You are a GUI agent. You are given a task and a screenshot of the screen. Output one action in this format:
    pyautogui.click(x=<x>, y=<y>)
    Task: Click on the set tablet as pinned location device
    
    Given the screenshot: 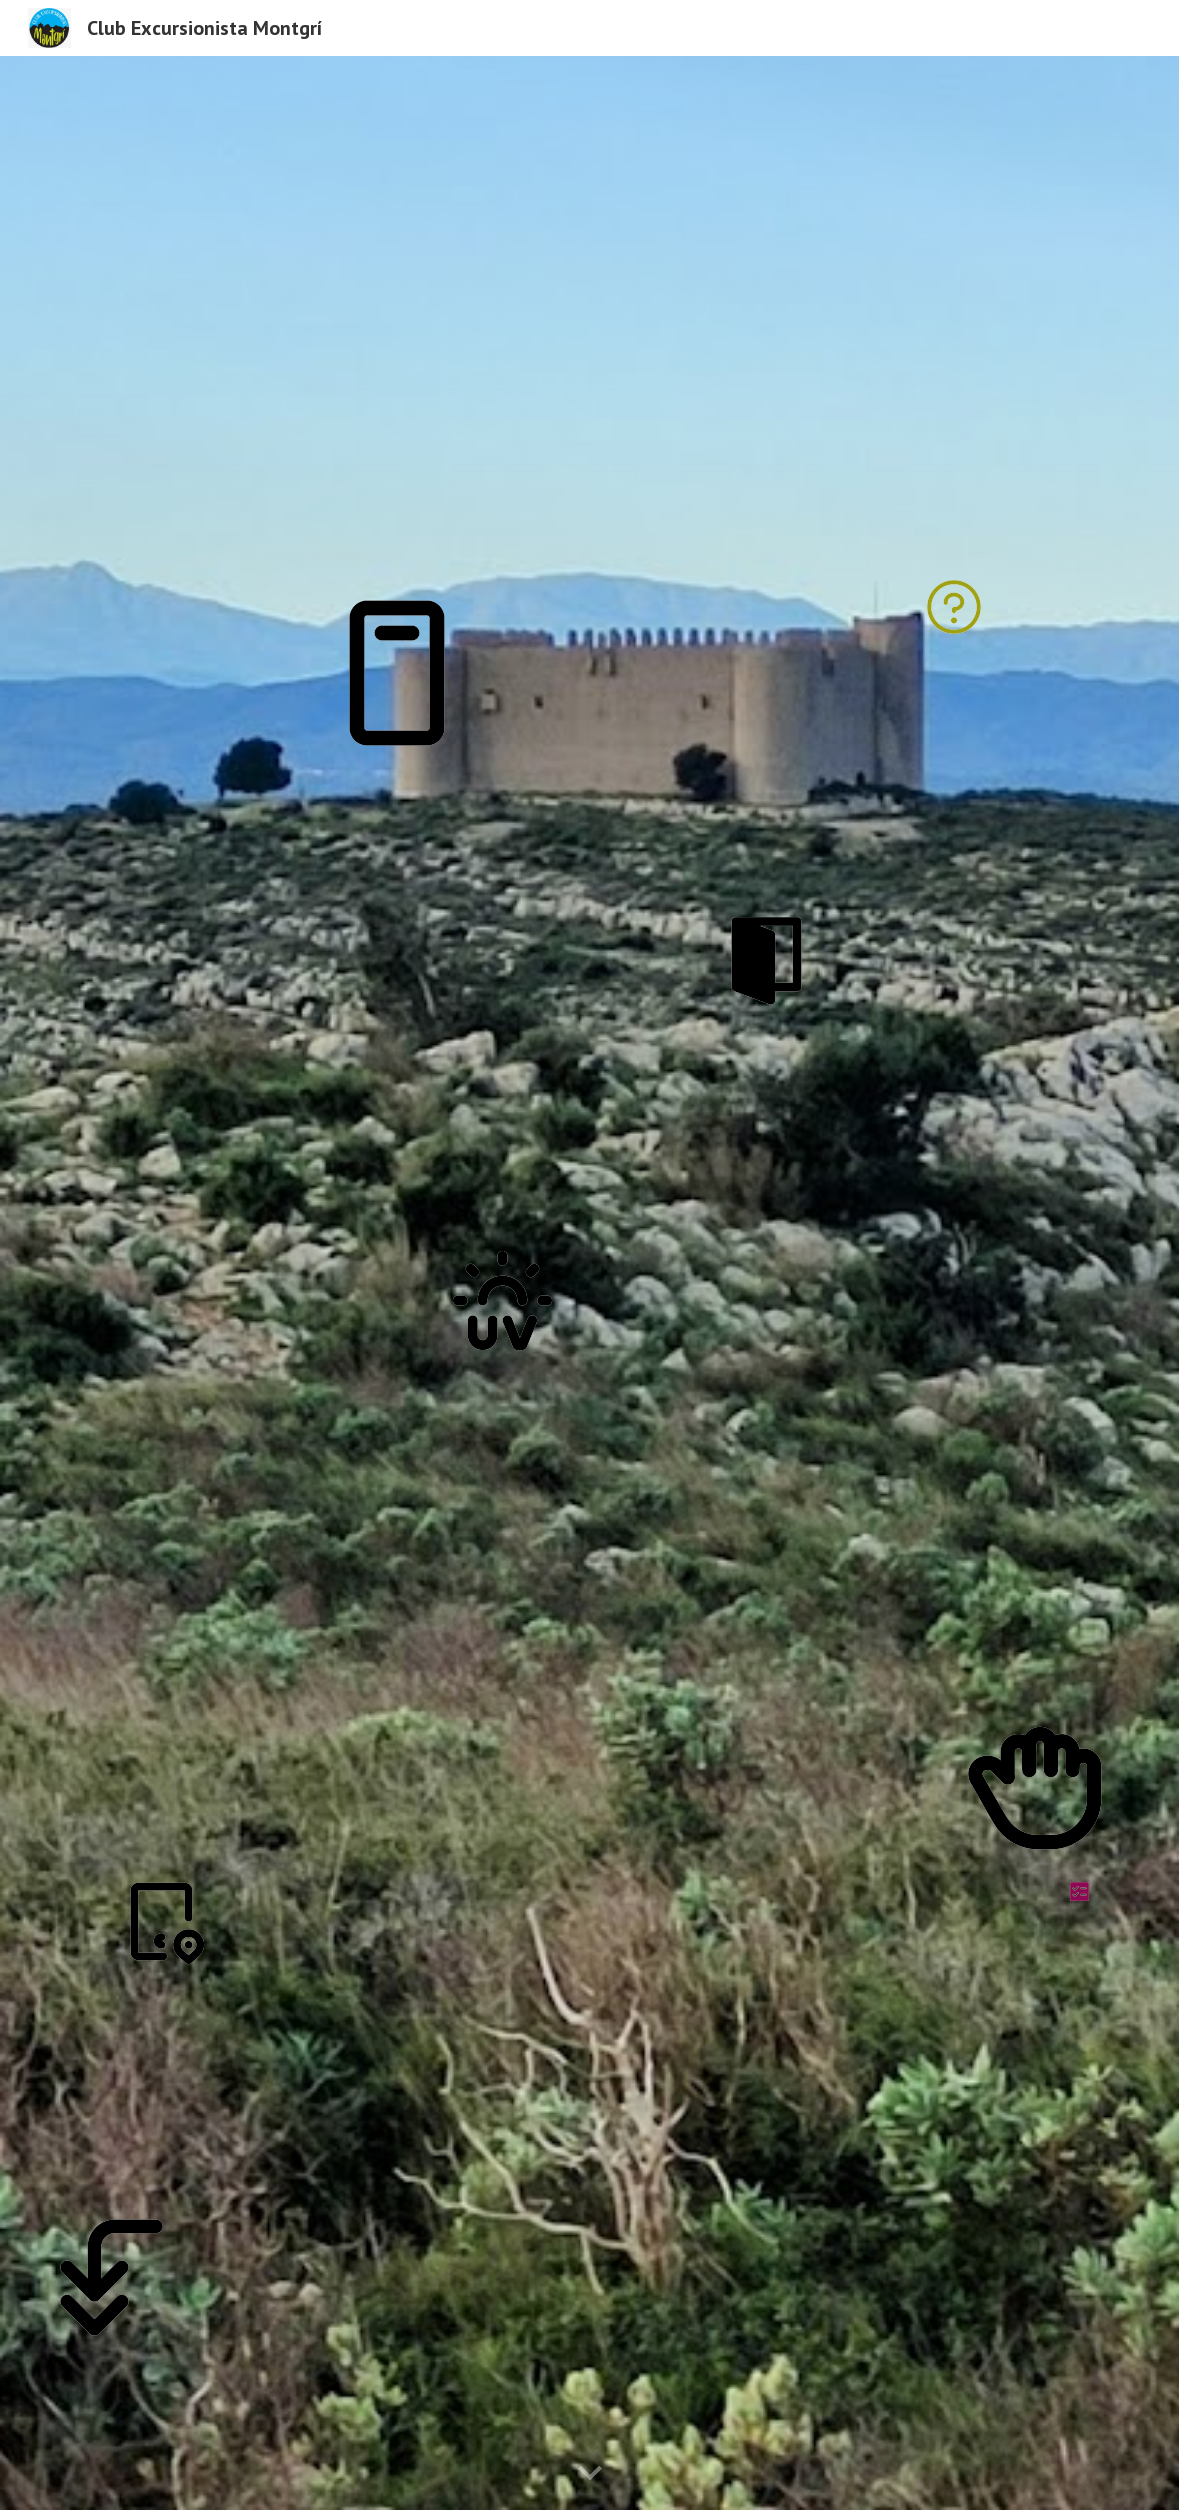 What is the action you would take?
    pyautogui.click(x=161, y=1921)
    